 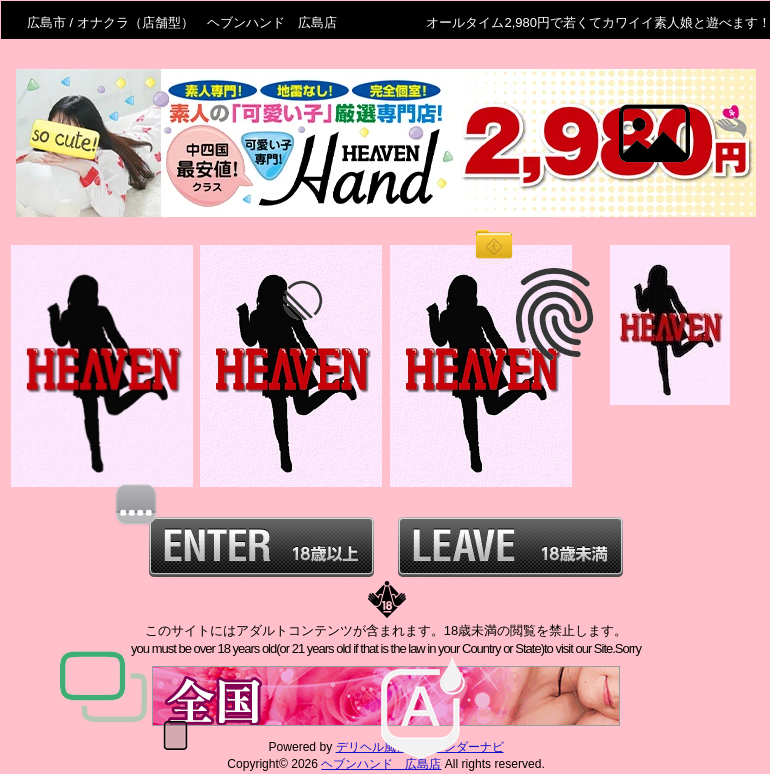 What do you see at coordinates (175, 735) in the screenshot?
I see `iPad device with Face ID in sidebar navigation` at bounding box center [175, 735].